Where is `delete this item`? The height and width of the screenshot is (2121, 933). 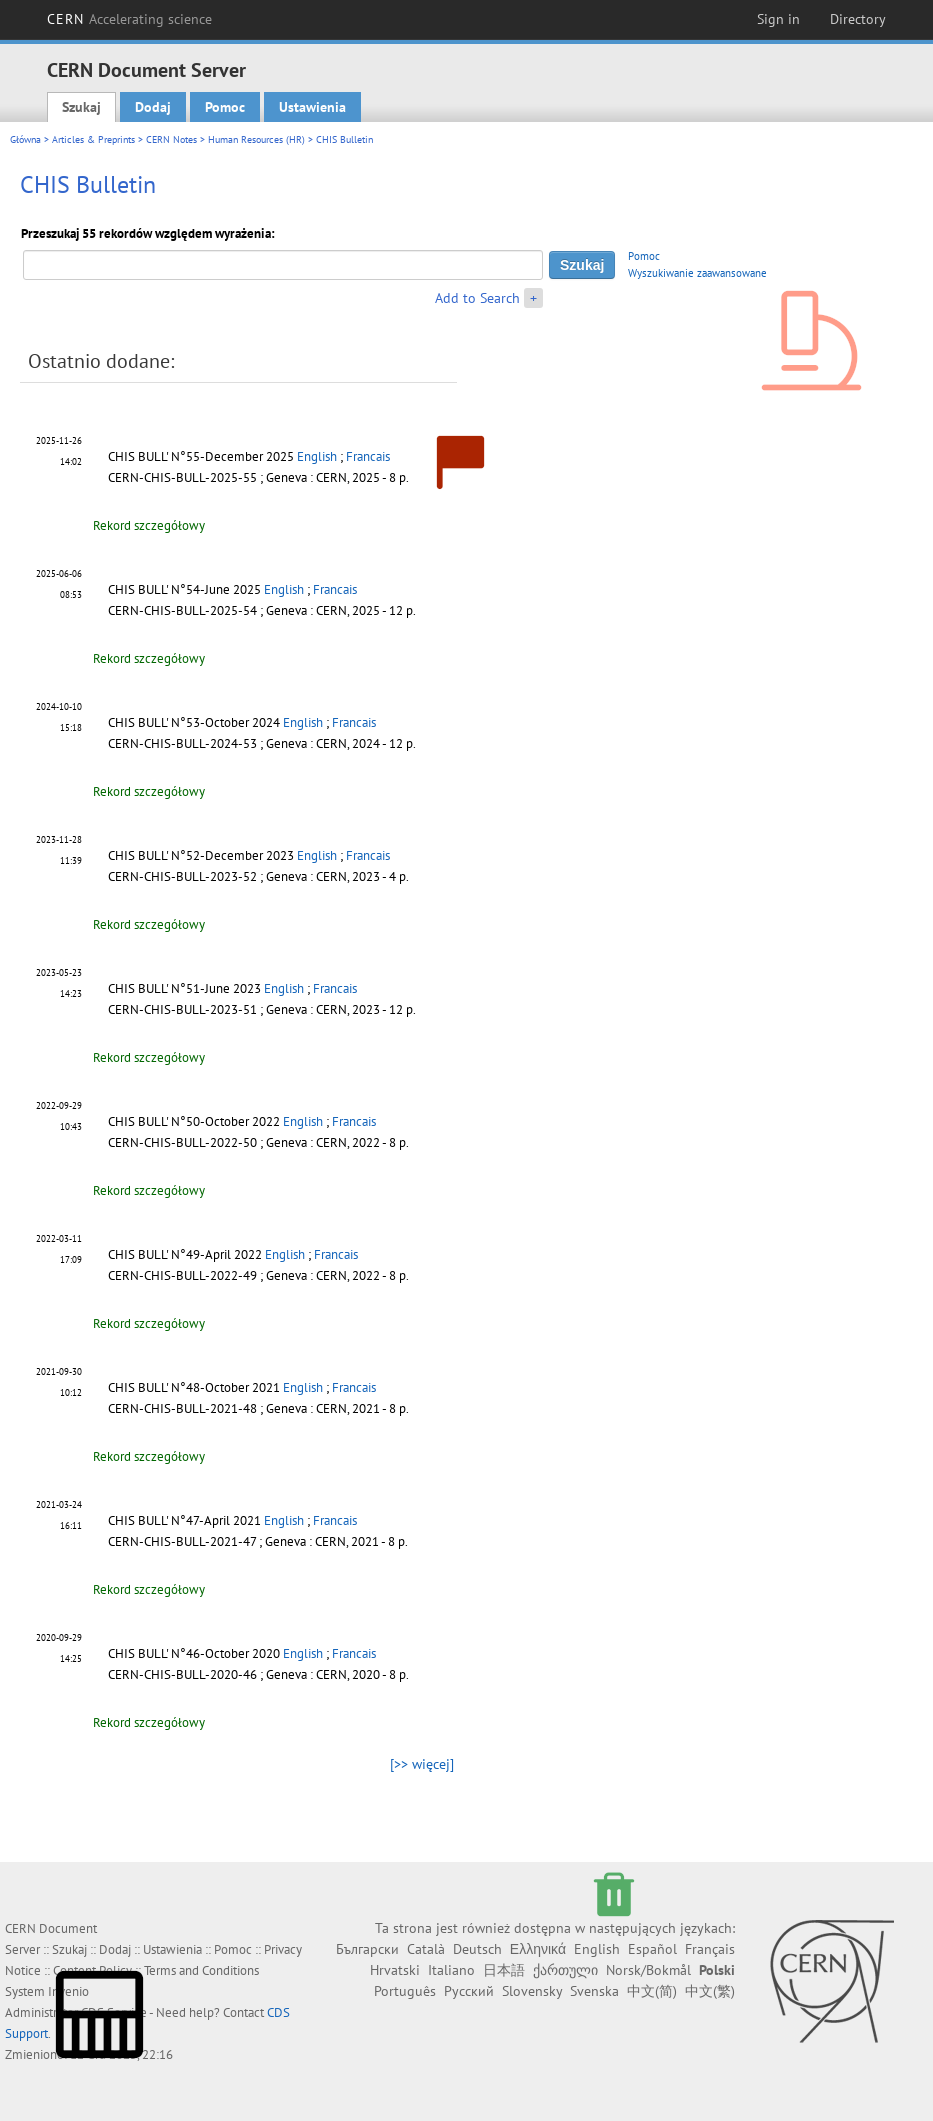
delete this item is located at coordinates (614, 1896).